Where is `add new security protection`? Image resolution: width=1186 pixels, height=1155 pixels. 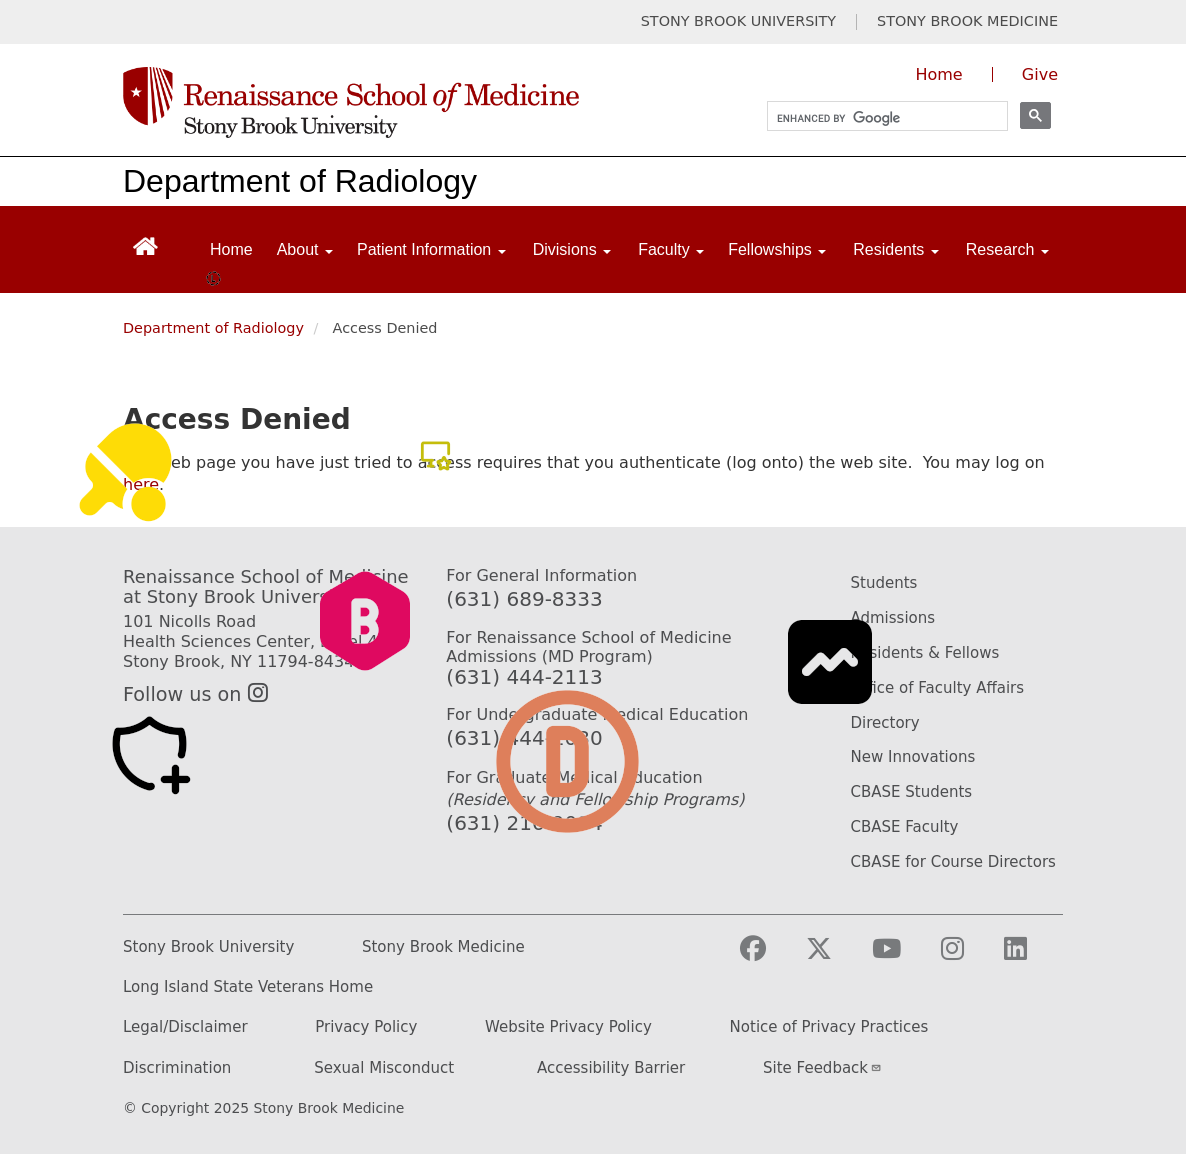
add new security protection is located at coordinates (149, 753).